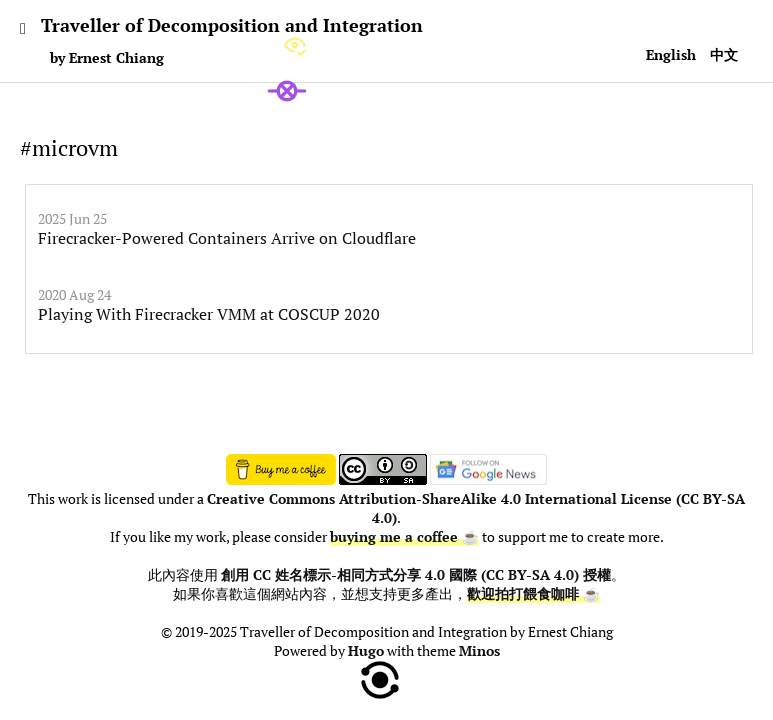 This screenshot has width=773, height=720. Describe the element at coordinates (295, 45) in the screenshot. I see `mark item as viewed or read` at that location.